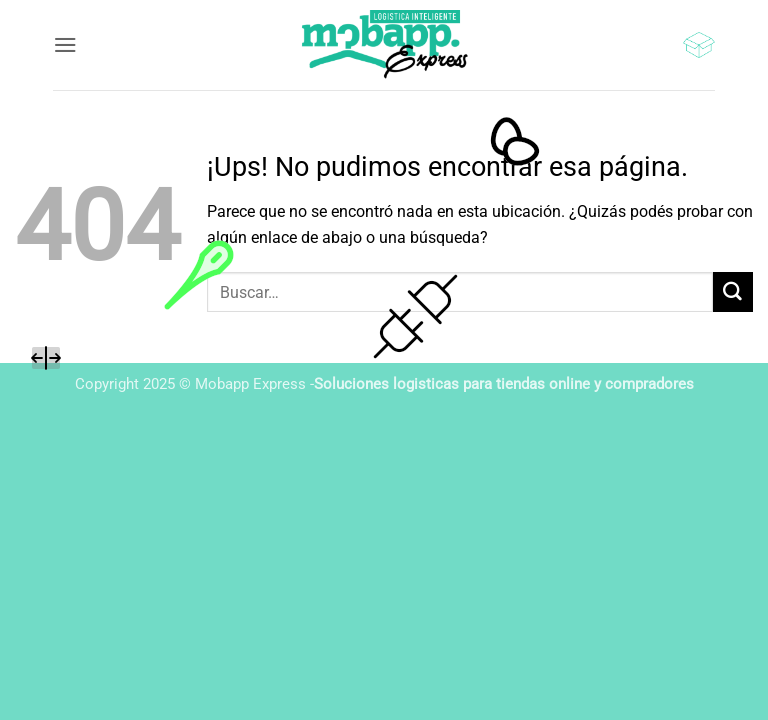  What do you see at coordinates (199, 275) in the screenshot?
I see `access sewing or crafting tools` at bounding box center [199, 275].